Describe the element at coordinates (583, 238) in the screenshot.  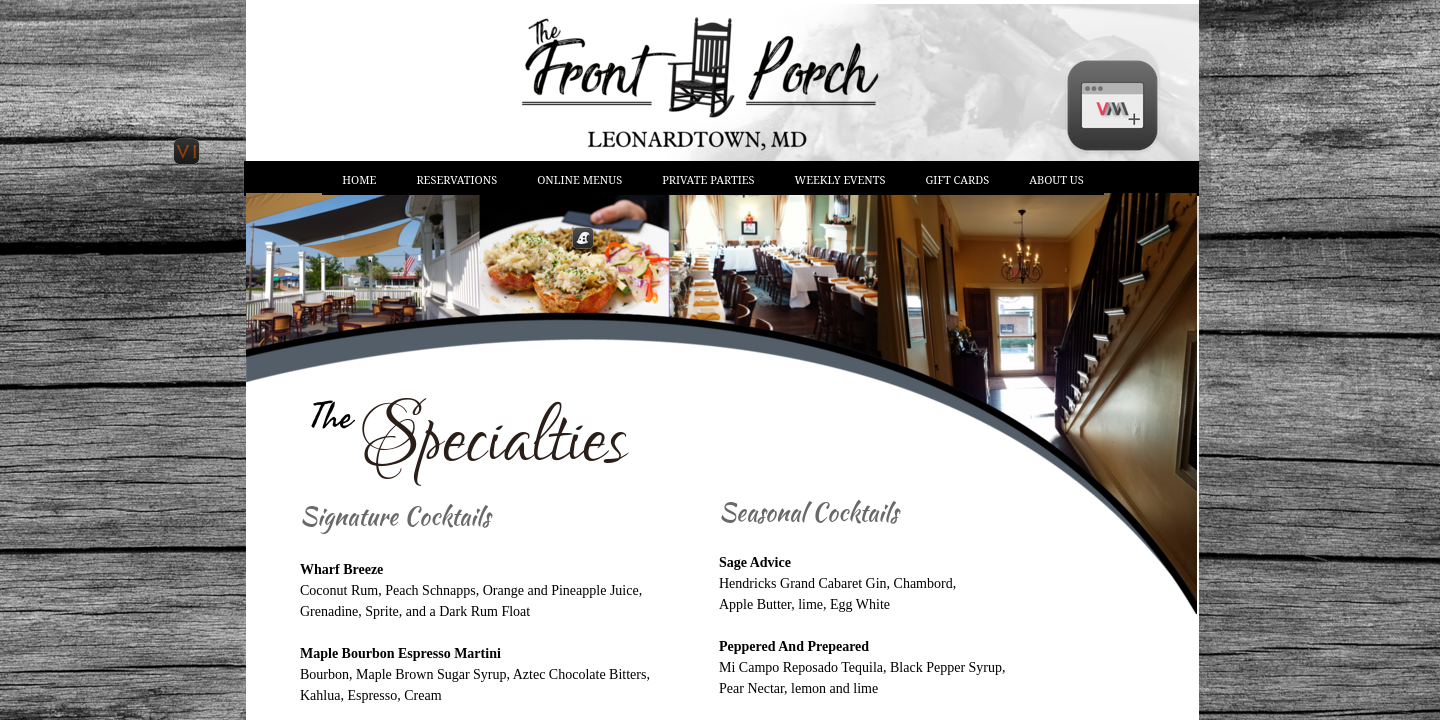
I see `open ImageMagick display application` at that location.